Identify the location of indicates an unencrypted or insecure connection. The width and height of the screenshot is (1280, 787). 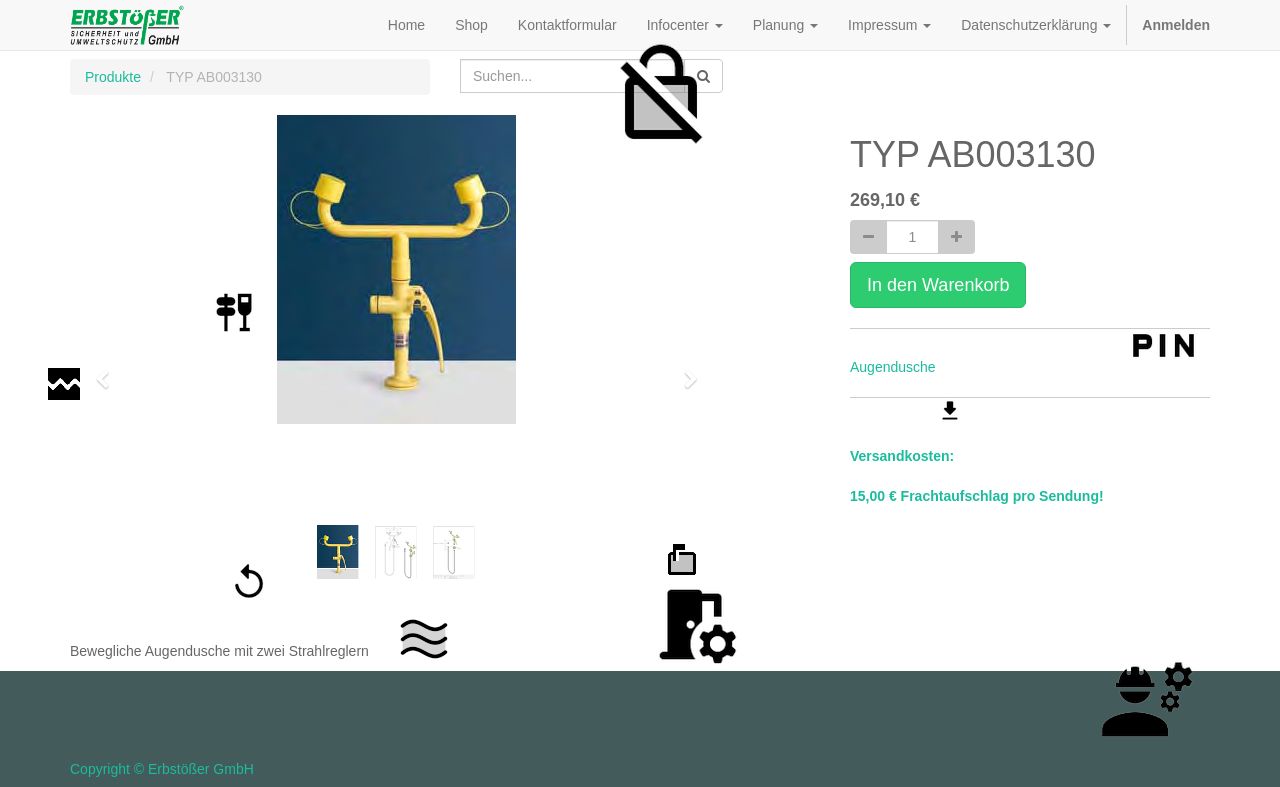
(661, 94).